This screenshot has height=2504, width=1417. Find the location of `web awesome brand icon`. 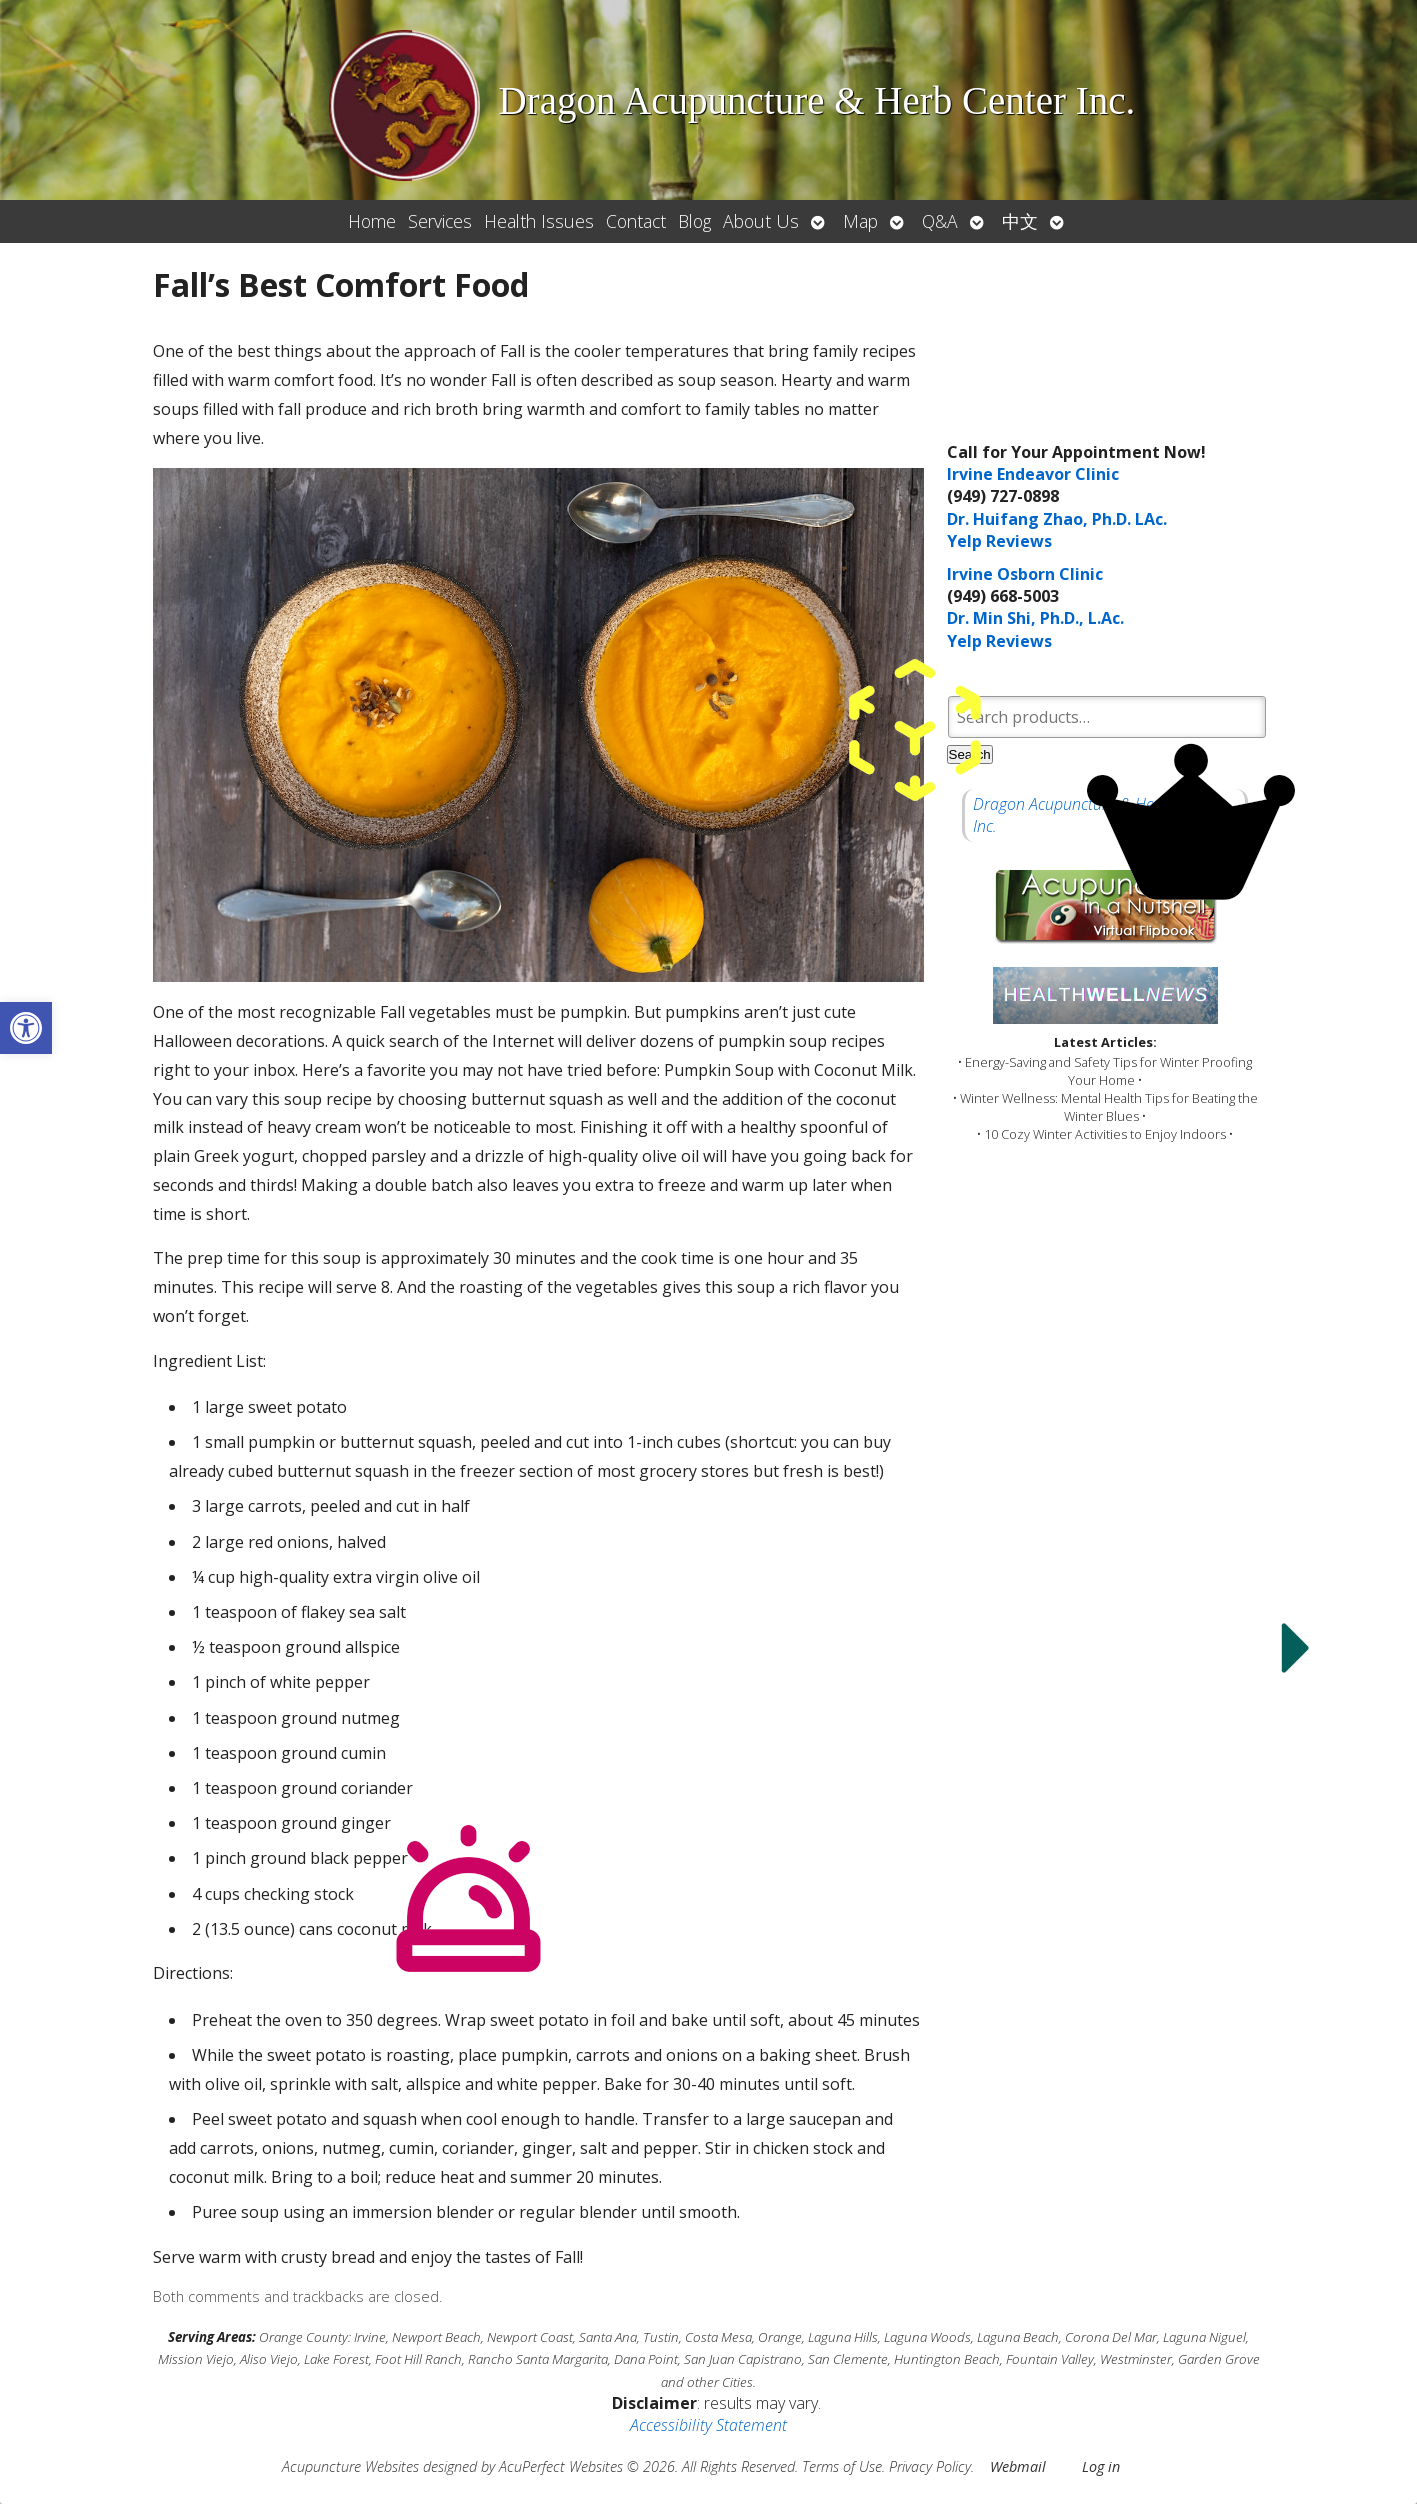

web awesome brand icon is located at coordinates (1191, 827).